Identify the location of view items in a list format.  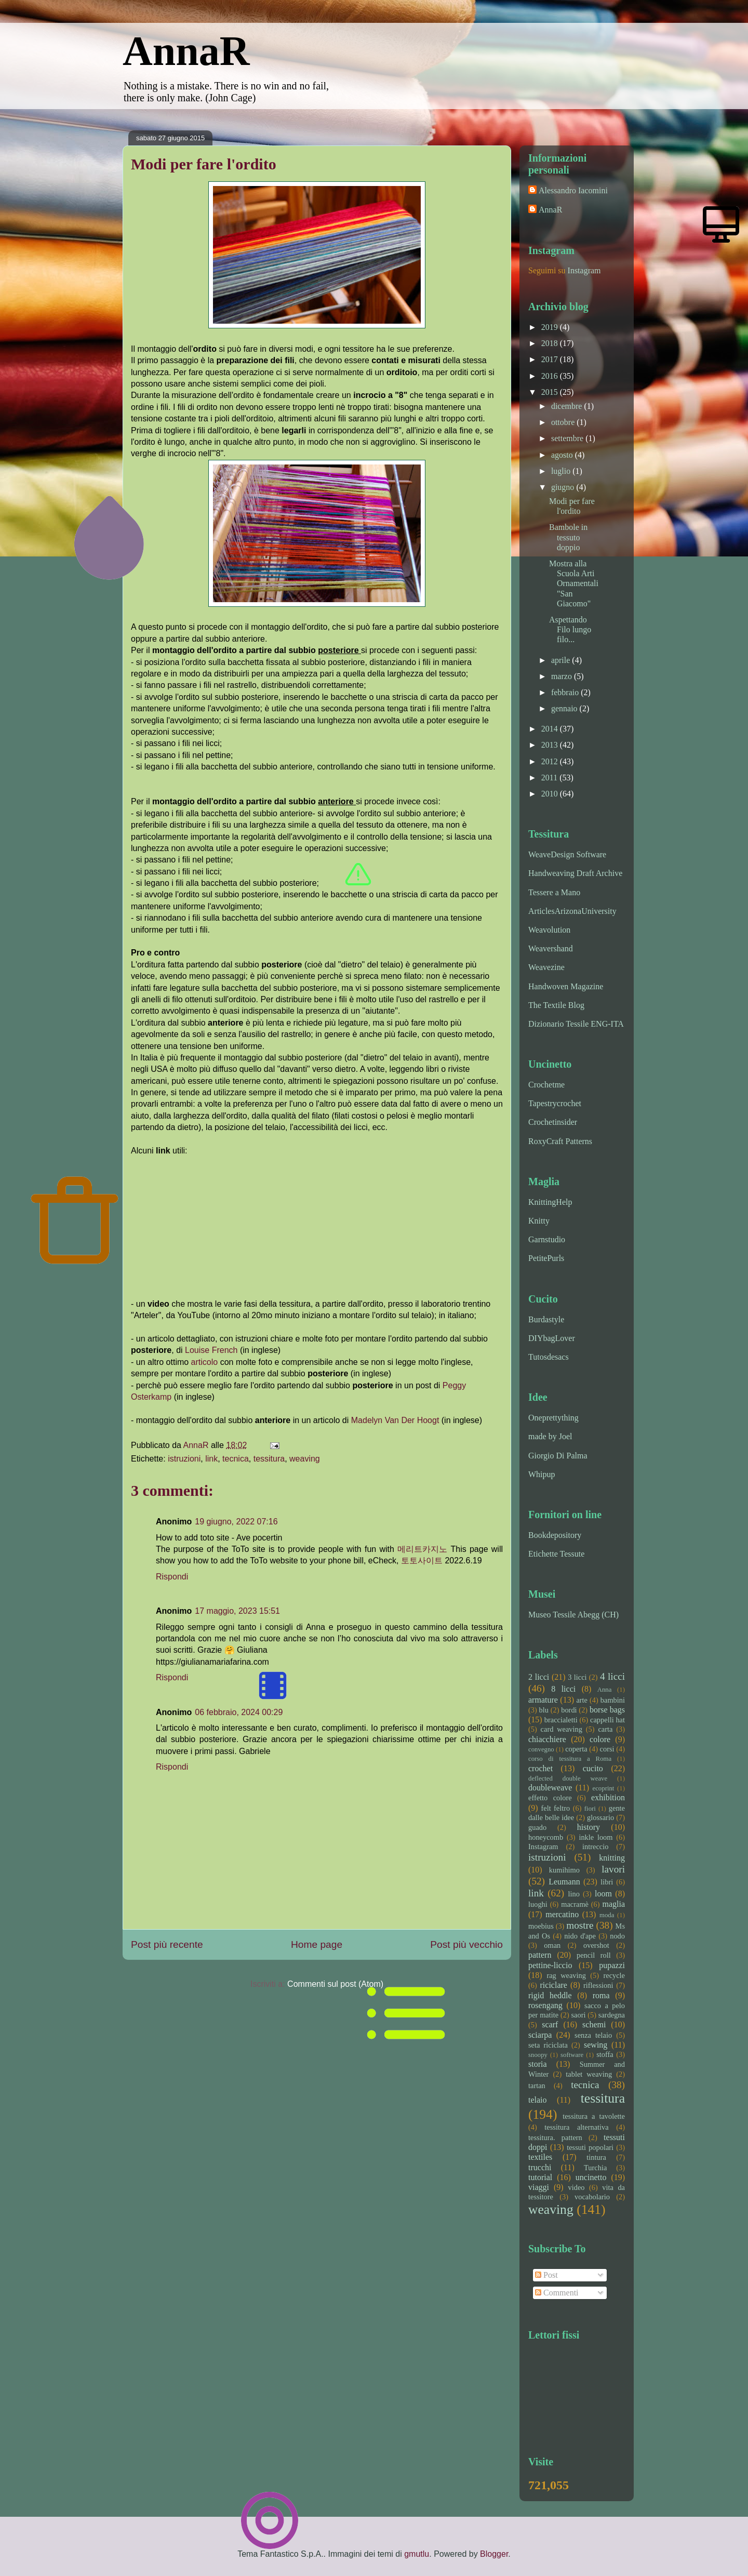
(406, 2013).